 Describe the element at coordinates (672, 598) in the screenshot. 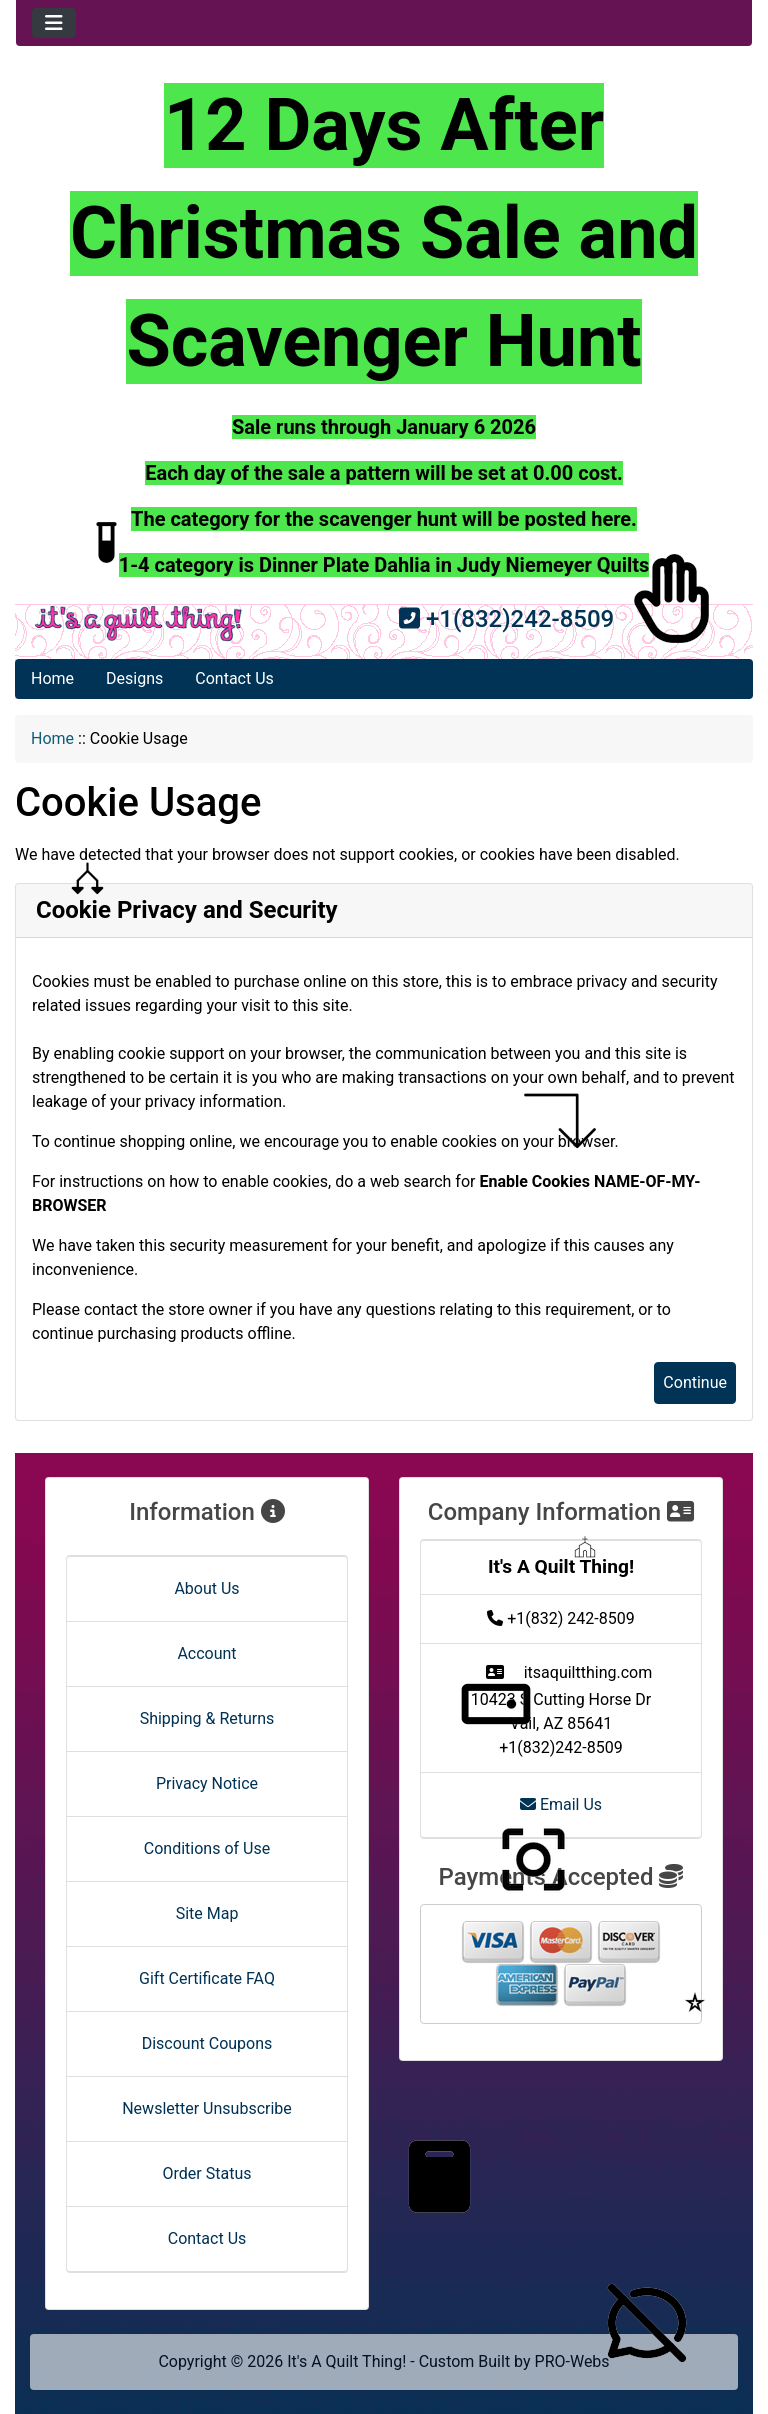

I see `three-finger gesture control` at that location.